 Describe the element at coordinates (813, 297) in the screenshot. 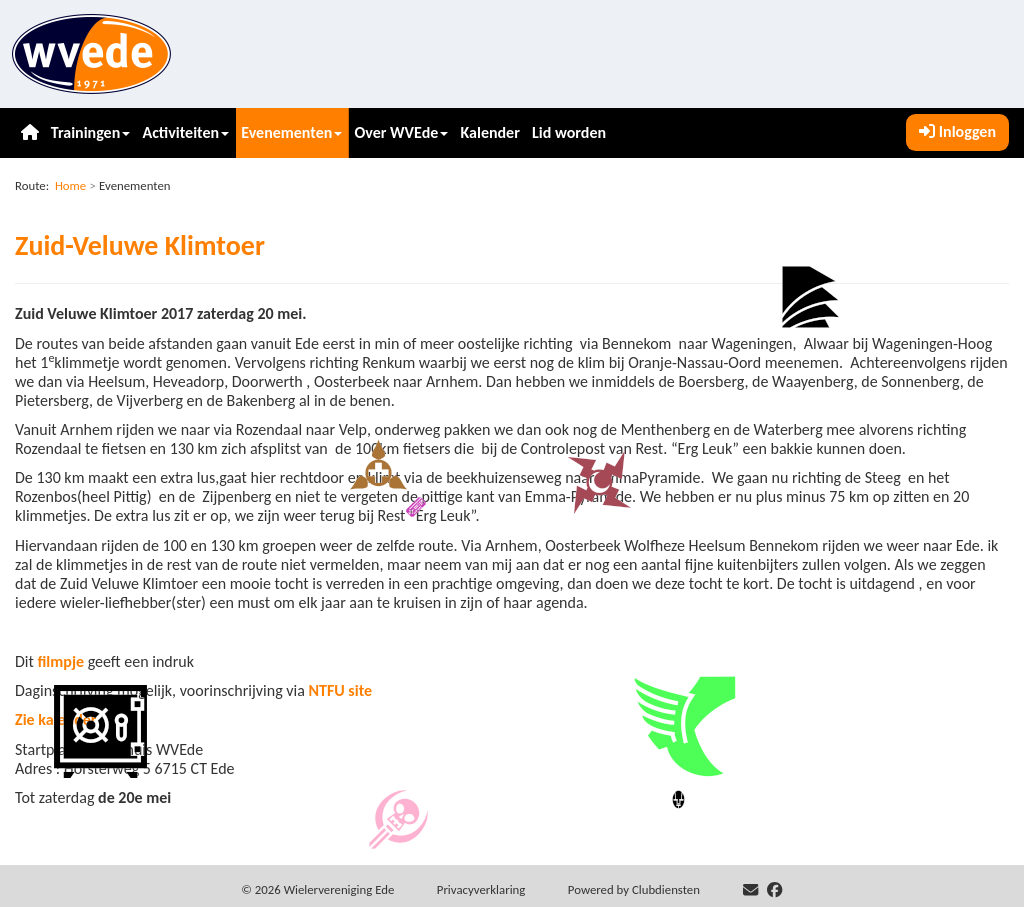

I see `view documents or files` at that location.